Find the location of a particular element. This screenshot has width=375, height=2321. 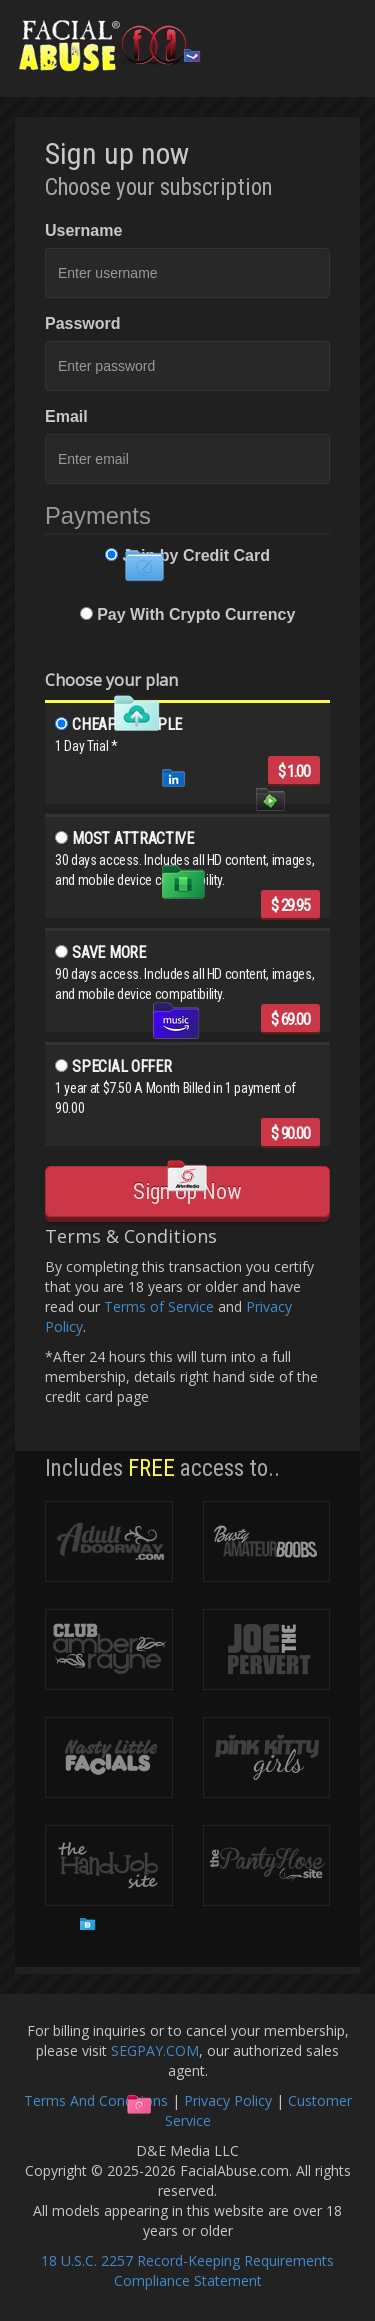

open AverMedia application folder is located at coordinates (187, 1177).